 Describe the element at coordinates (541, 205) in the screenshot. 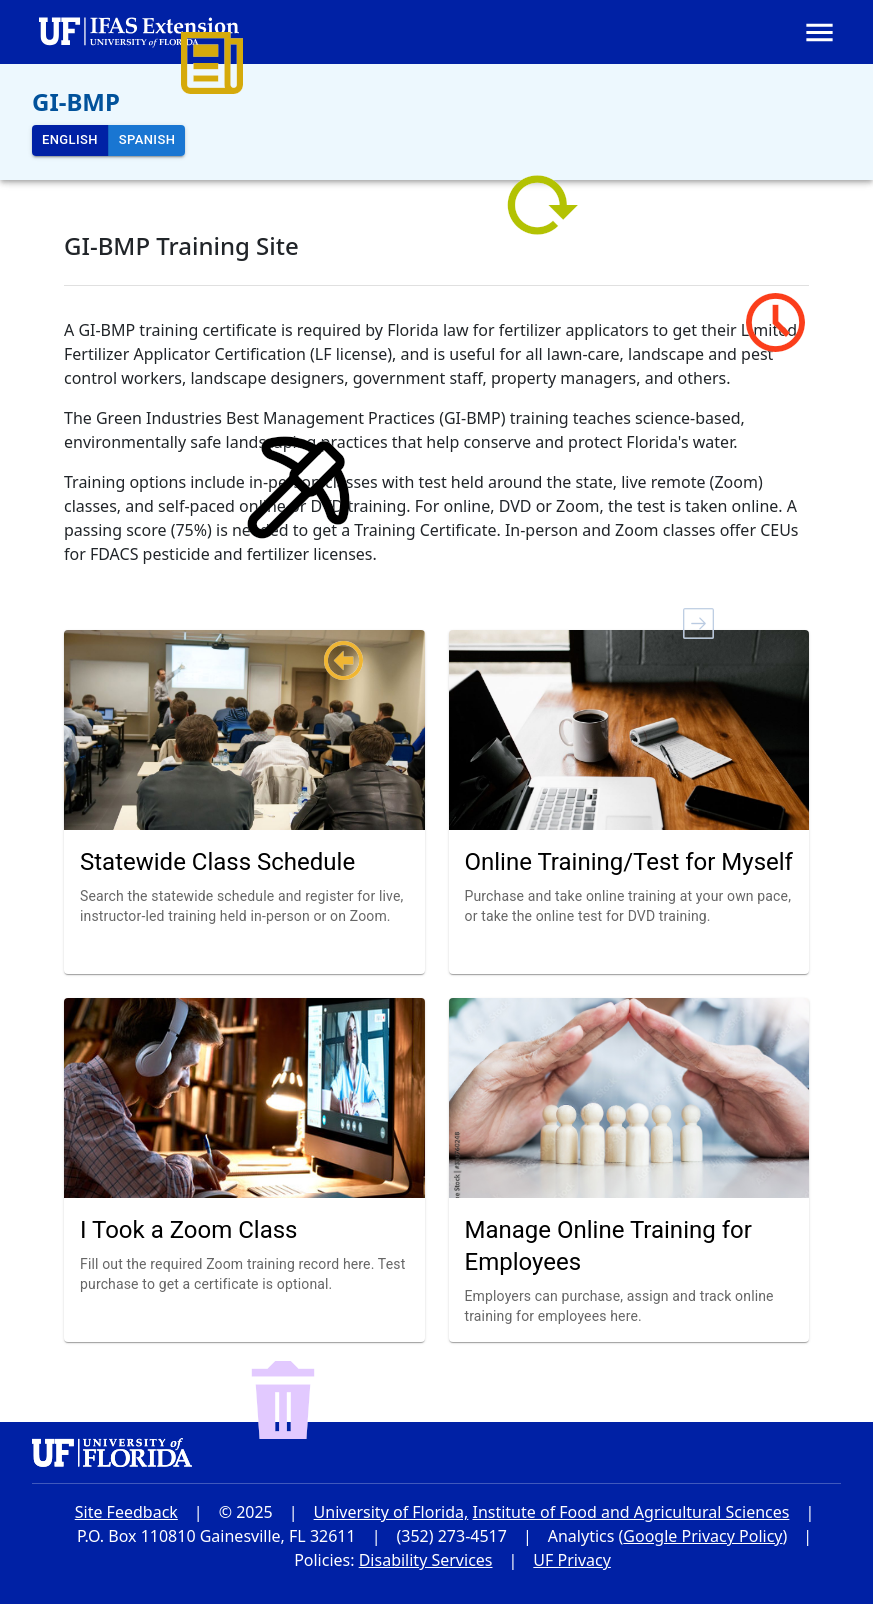

I see `refresh the current page or content` at that location.